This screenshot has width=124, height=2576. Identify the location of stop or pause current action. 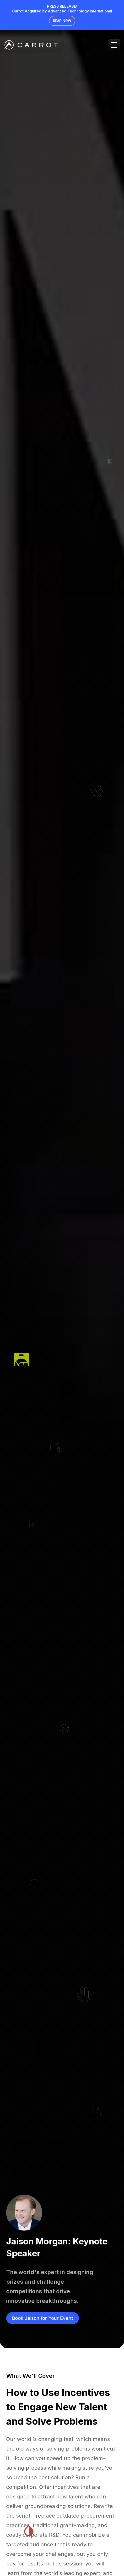
(84, 1995).